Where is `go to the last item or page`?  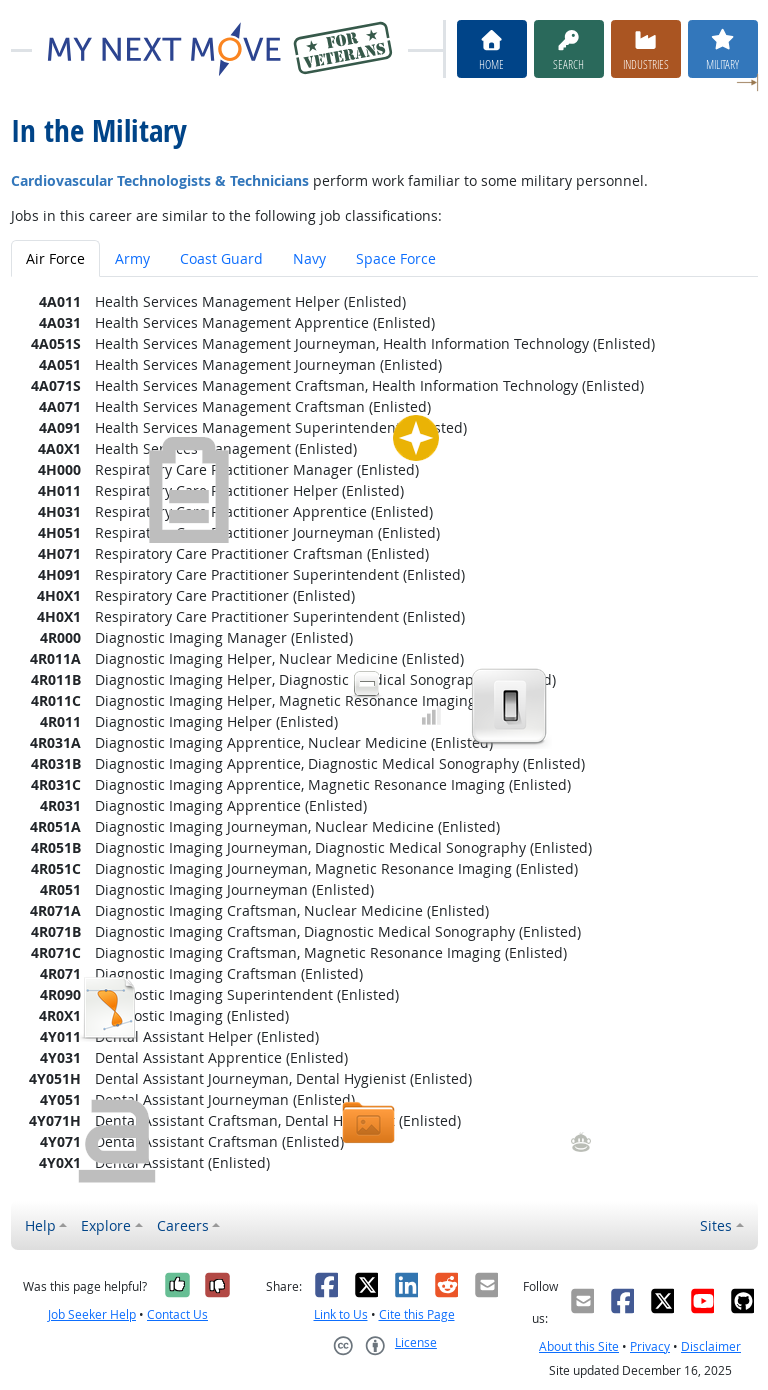 go to the last item or page is located at coordinates (747, 82).